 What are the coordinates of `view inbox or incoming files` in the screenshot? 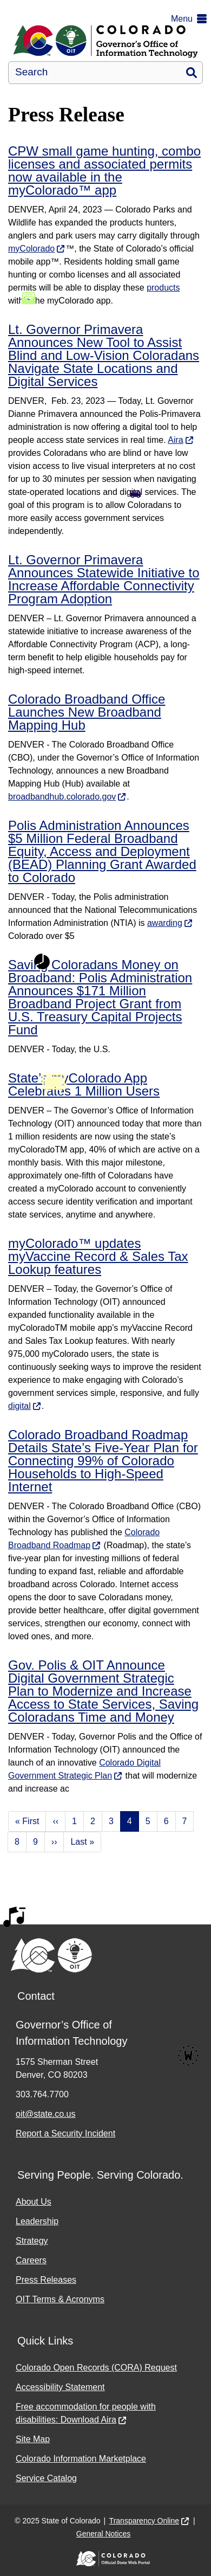 It's located at (29, 298).